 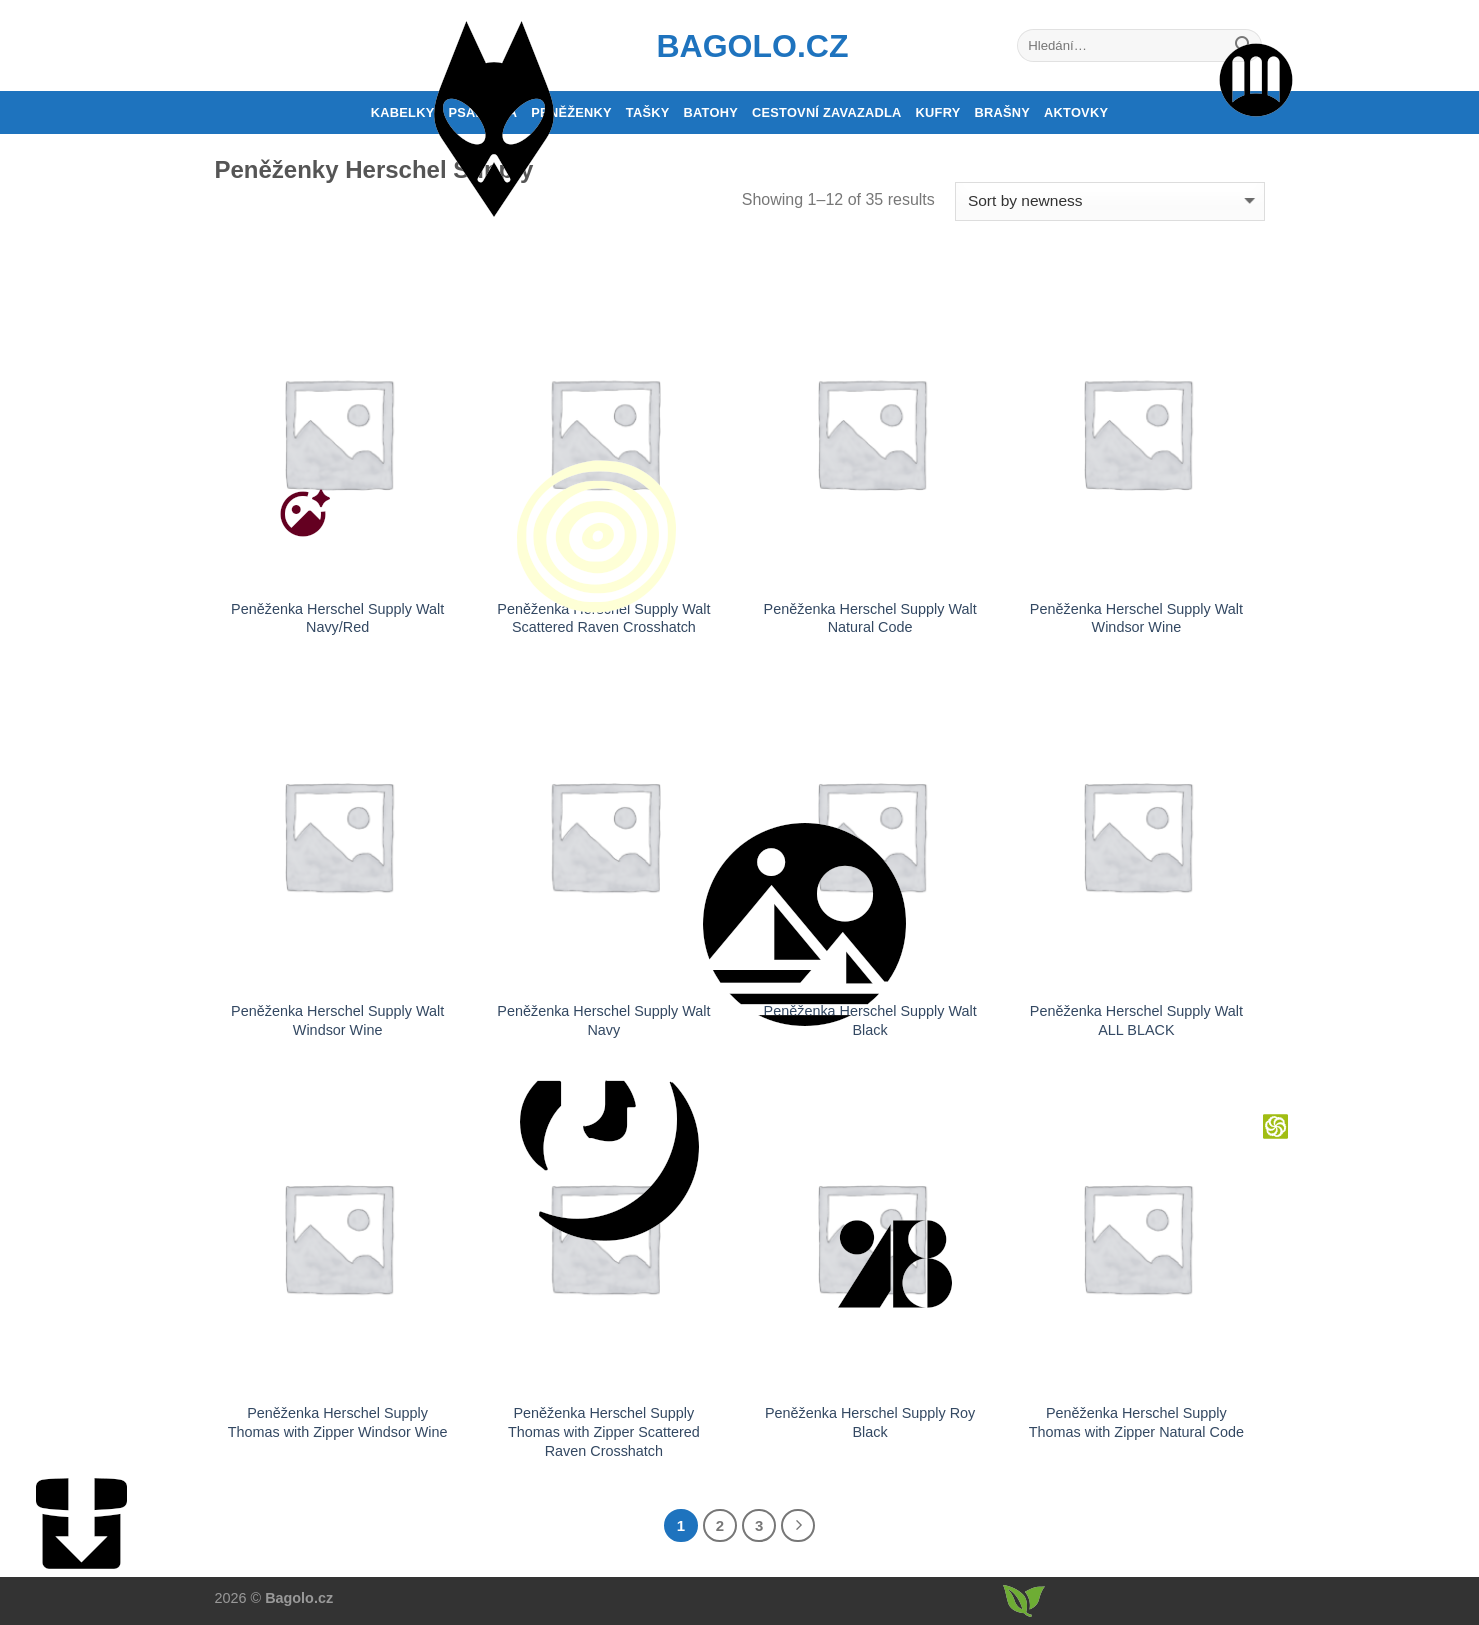 What do you see at coordinates (609, 1160) in the screenshot?
I see `visit genius lyrics website` at bounding box center [609, 1160].